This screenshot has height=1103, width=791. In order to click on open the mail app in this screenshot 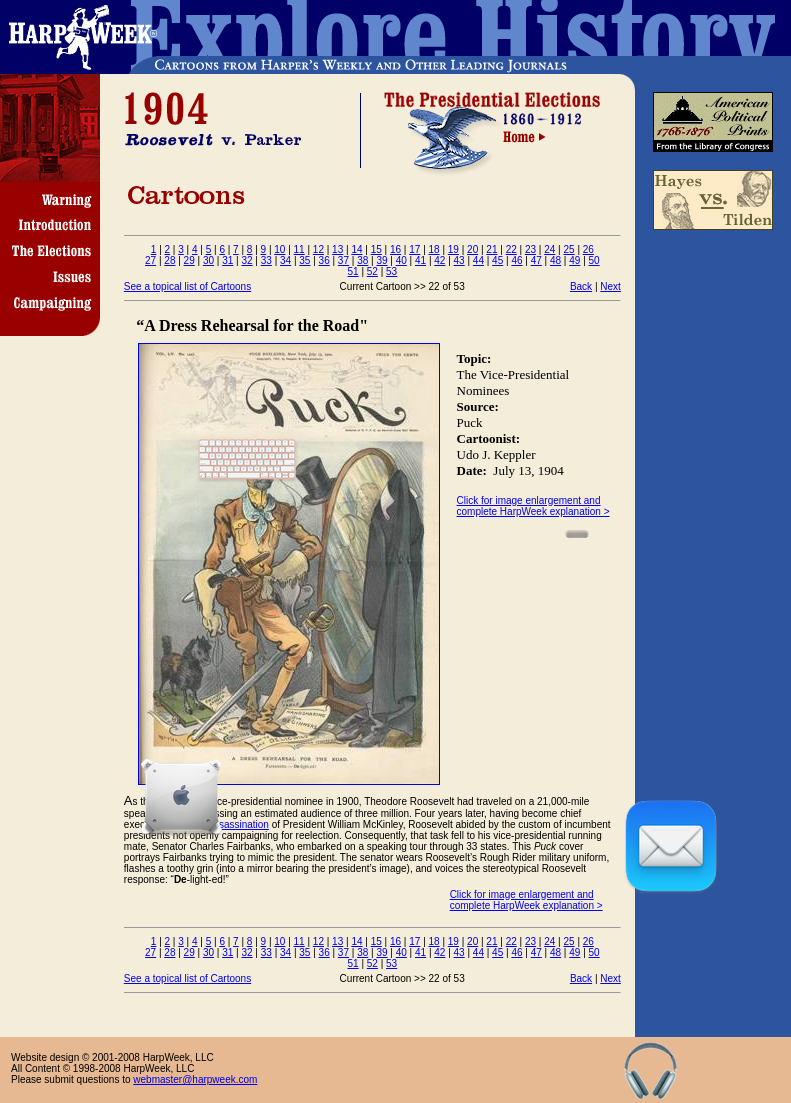, I will do `click(671, 846)`.